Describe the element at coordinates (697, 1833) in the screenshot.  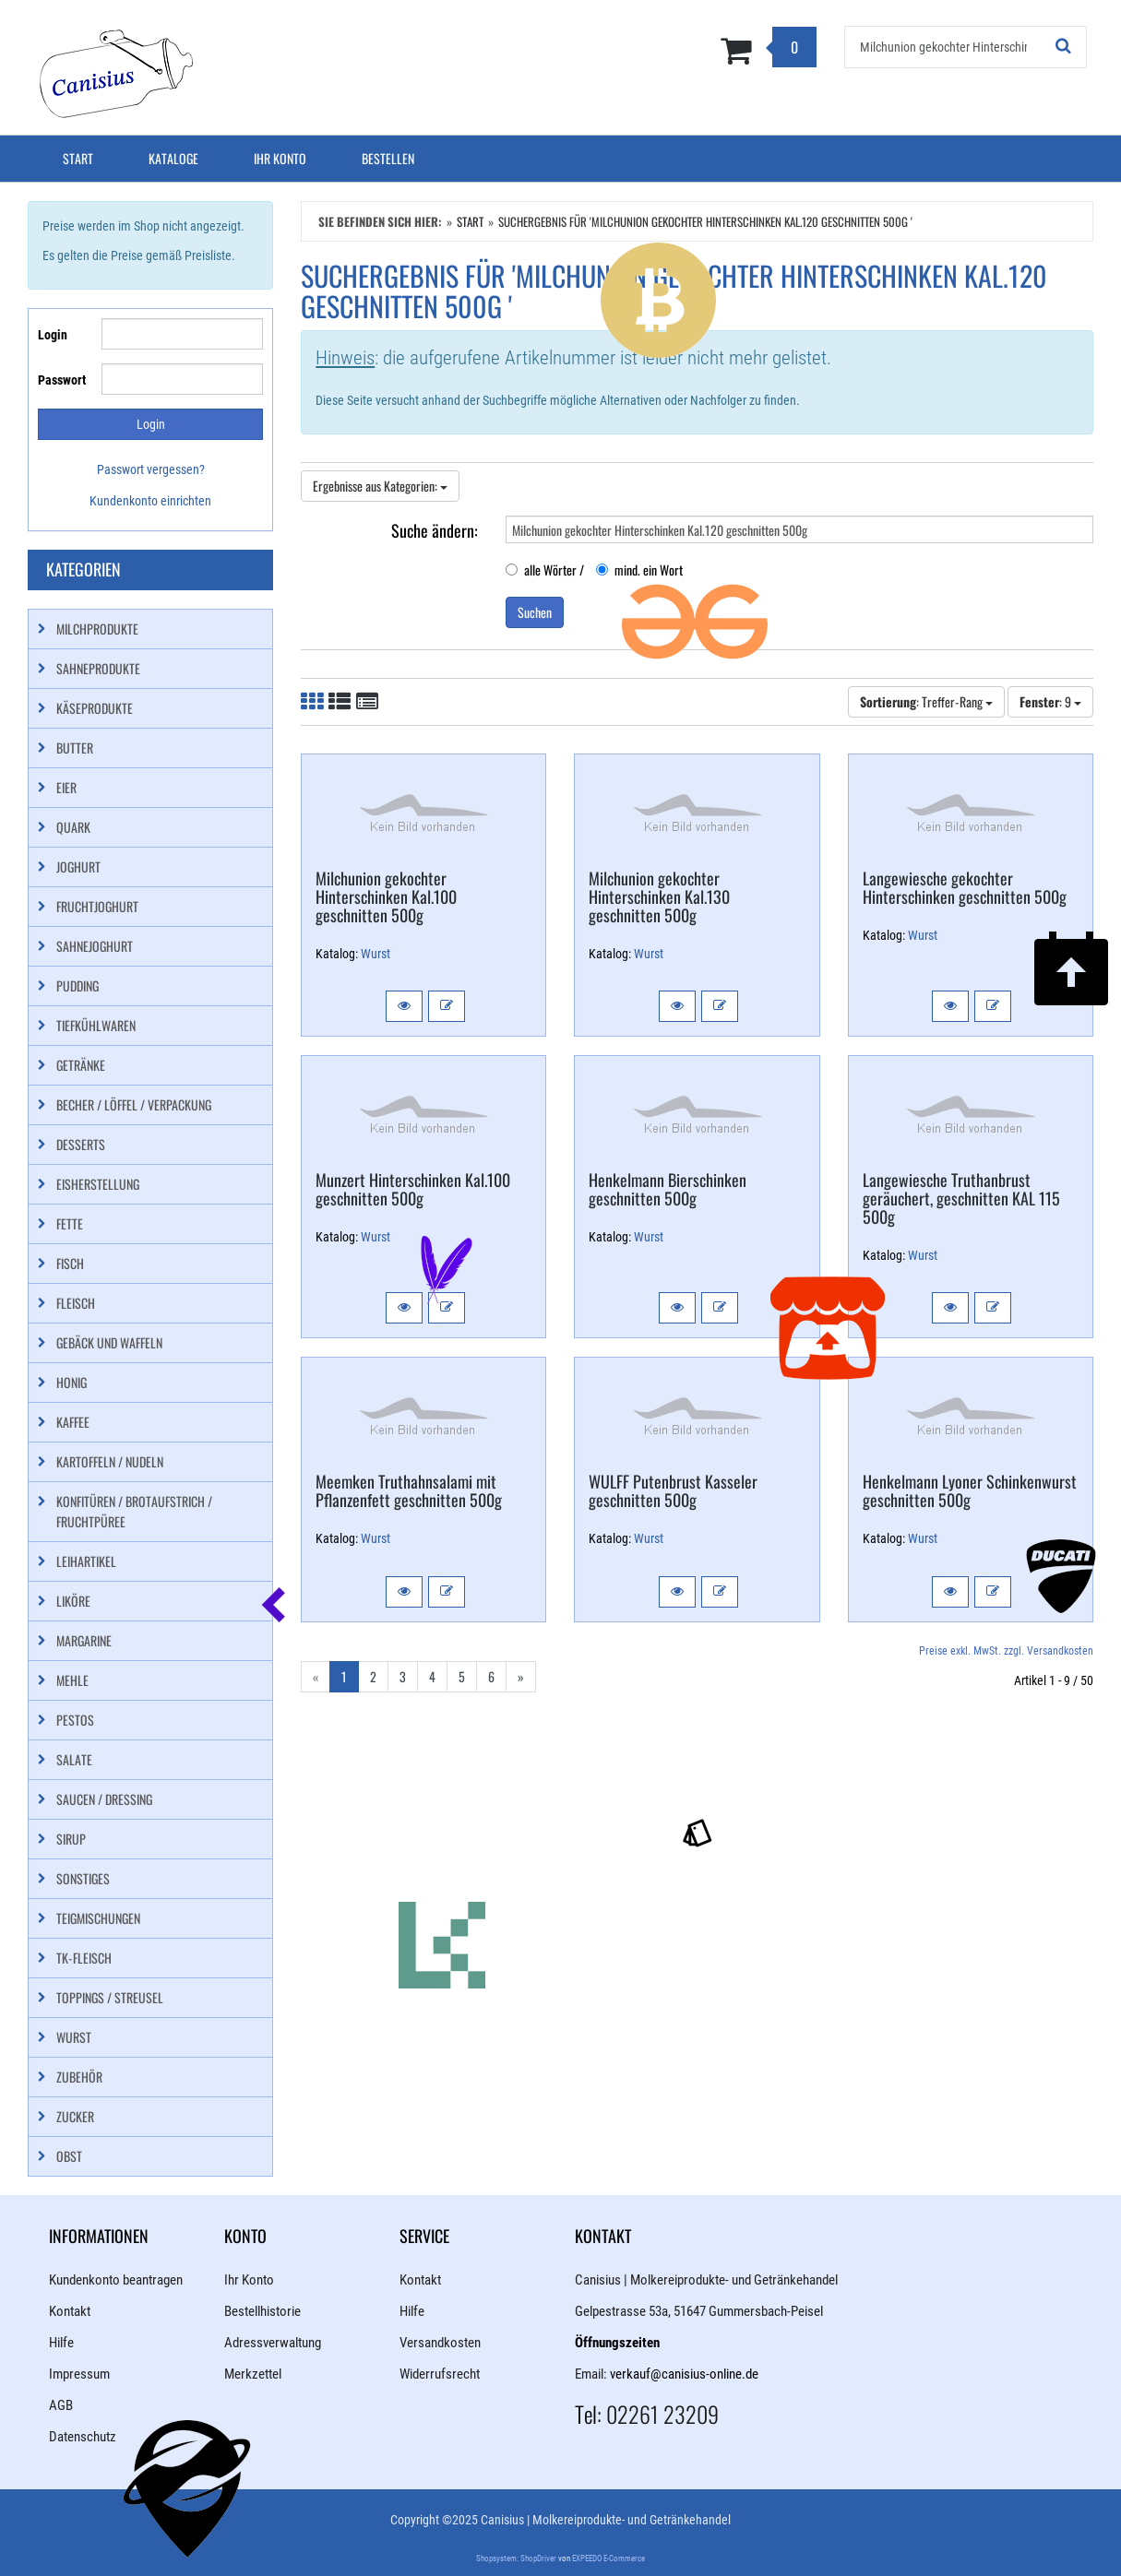
I see `access pantone color swatches` at that location.